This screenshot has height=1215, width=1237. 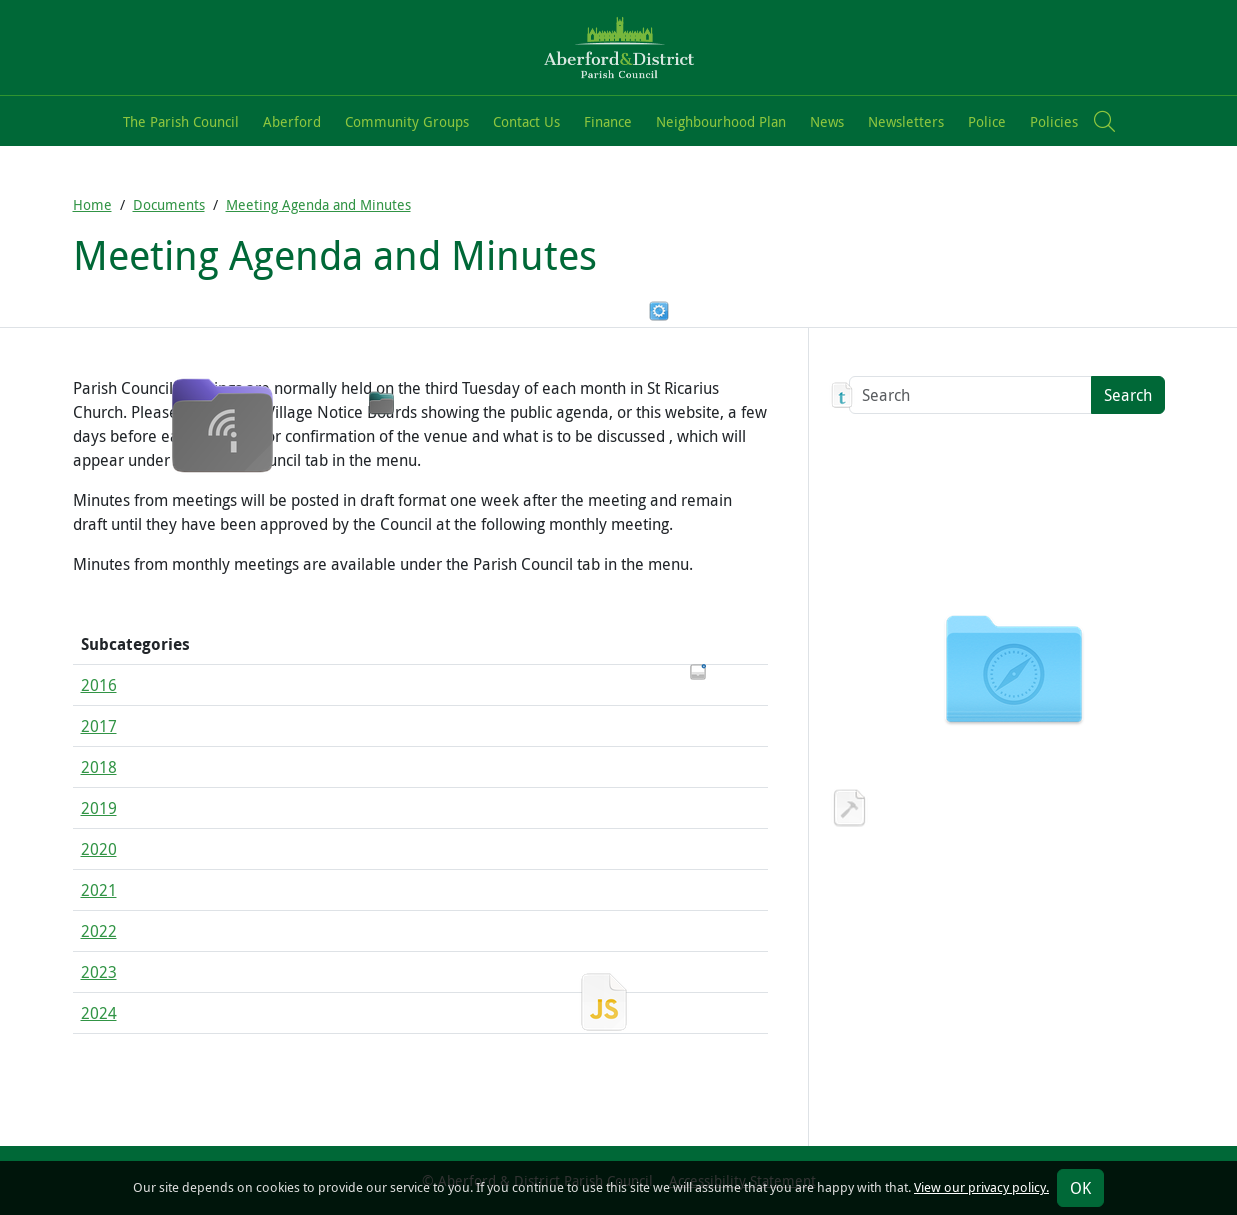 I want to click on javascript source code file, so click(x=604, y=1002).